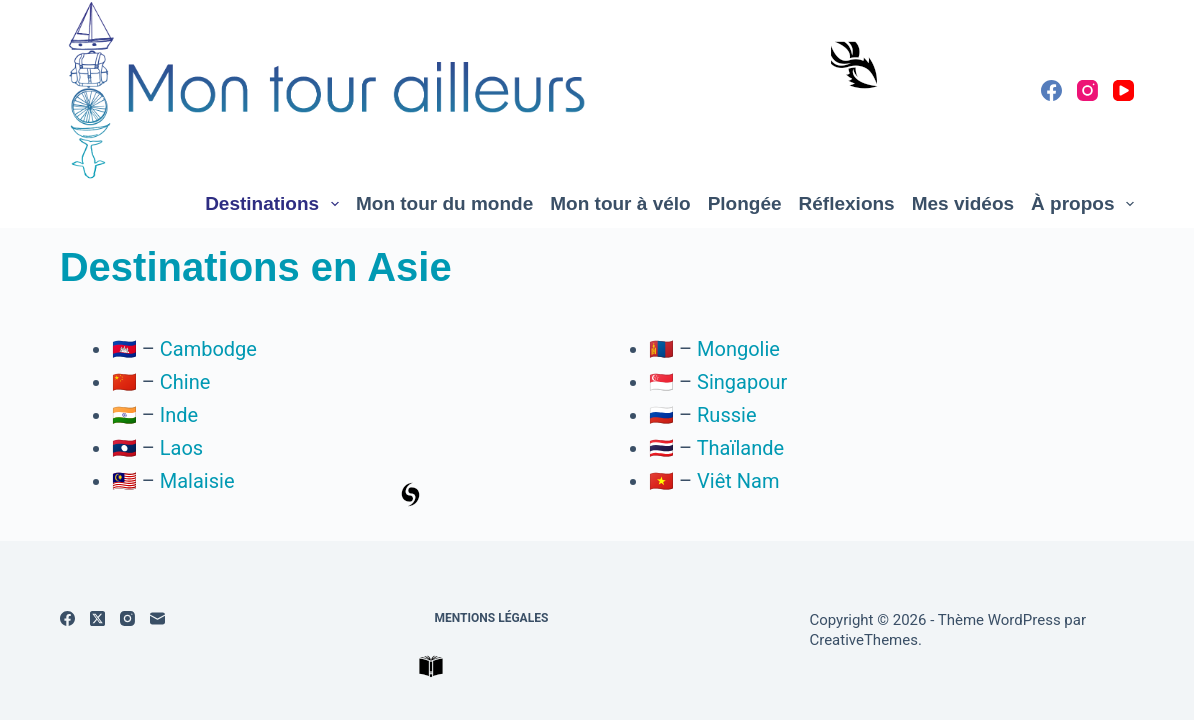 The image size is (1194, 720). I want to click on open a book or reading material, so click(431, 667).